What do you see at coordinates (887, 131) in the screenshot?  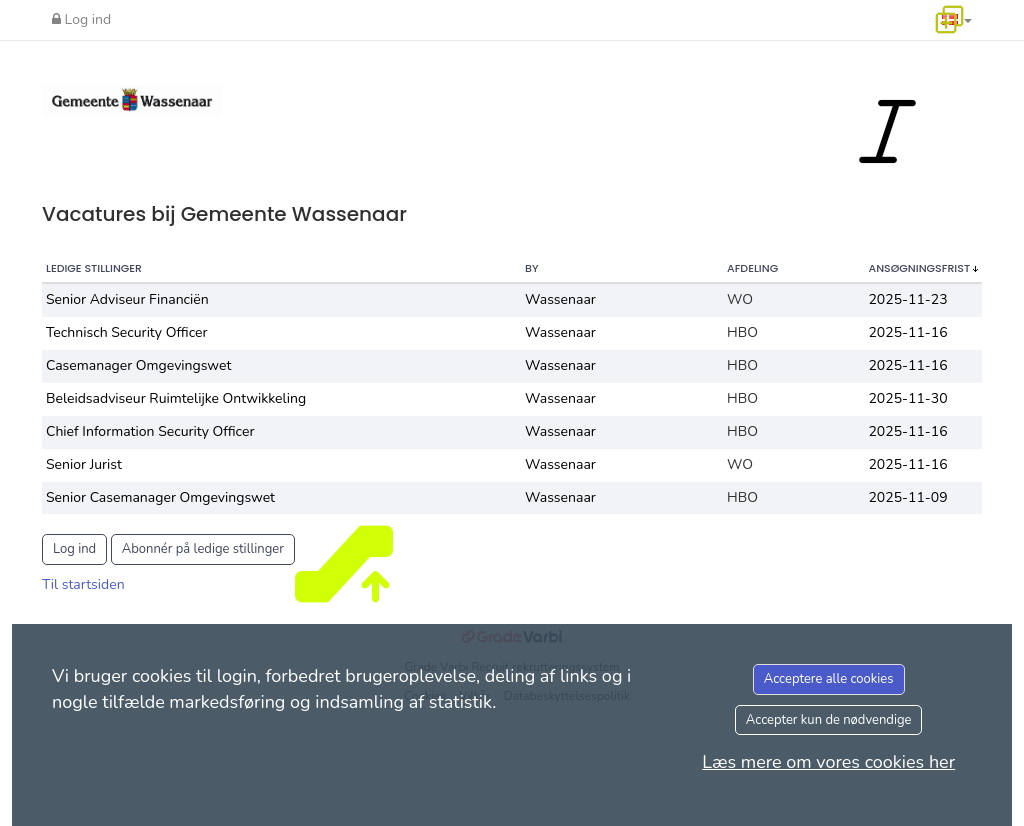 I see `apply italic formatting to selected text` at bounding box center [887, 131].